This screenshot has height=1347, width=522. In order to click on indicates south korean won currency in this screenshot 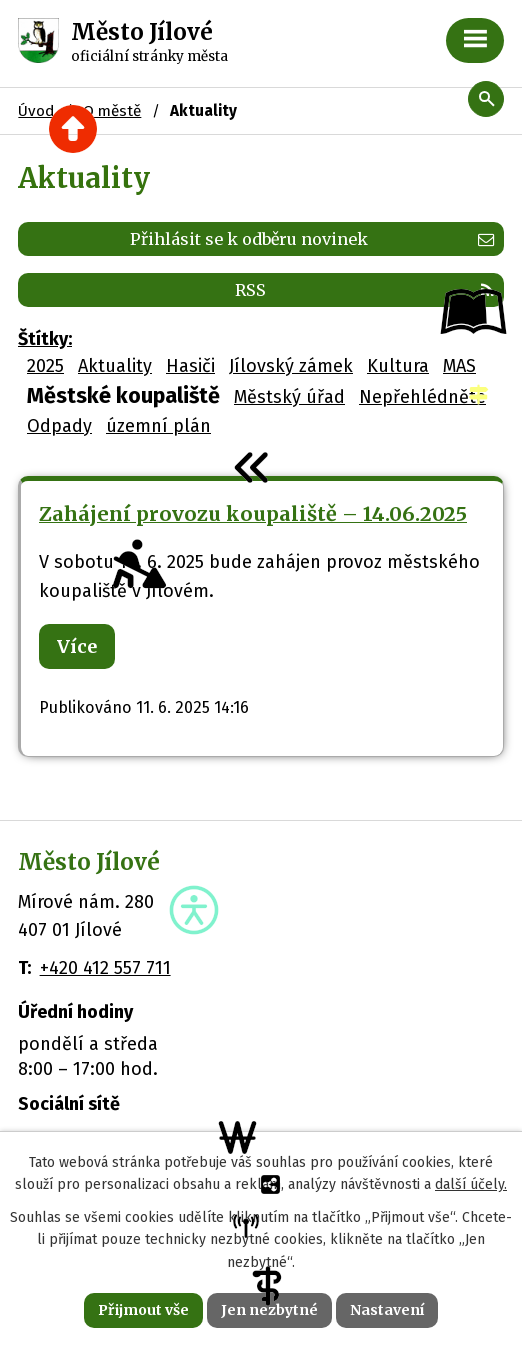, I will do `click(237, 1137)`.